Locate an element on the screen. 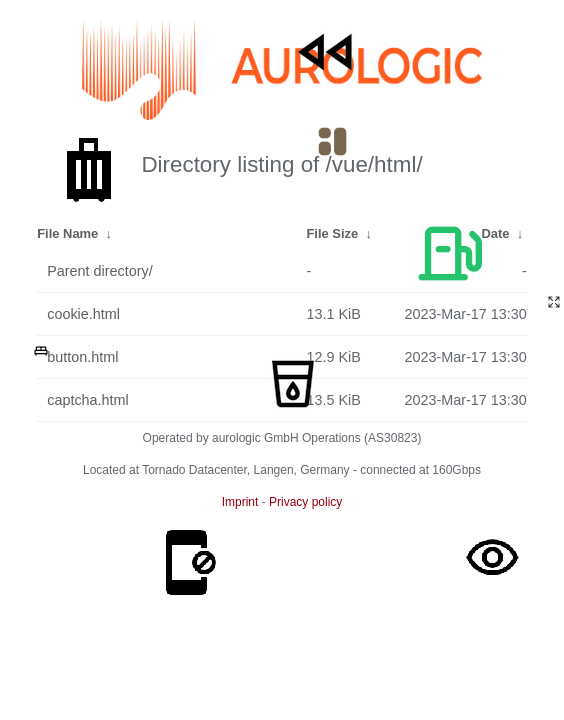 The width and height of the screenshot is (564, 720). rewind media playback is located at coordinates (327, 52).